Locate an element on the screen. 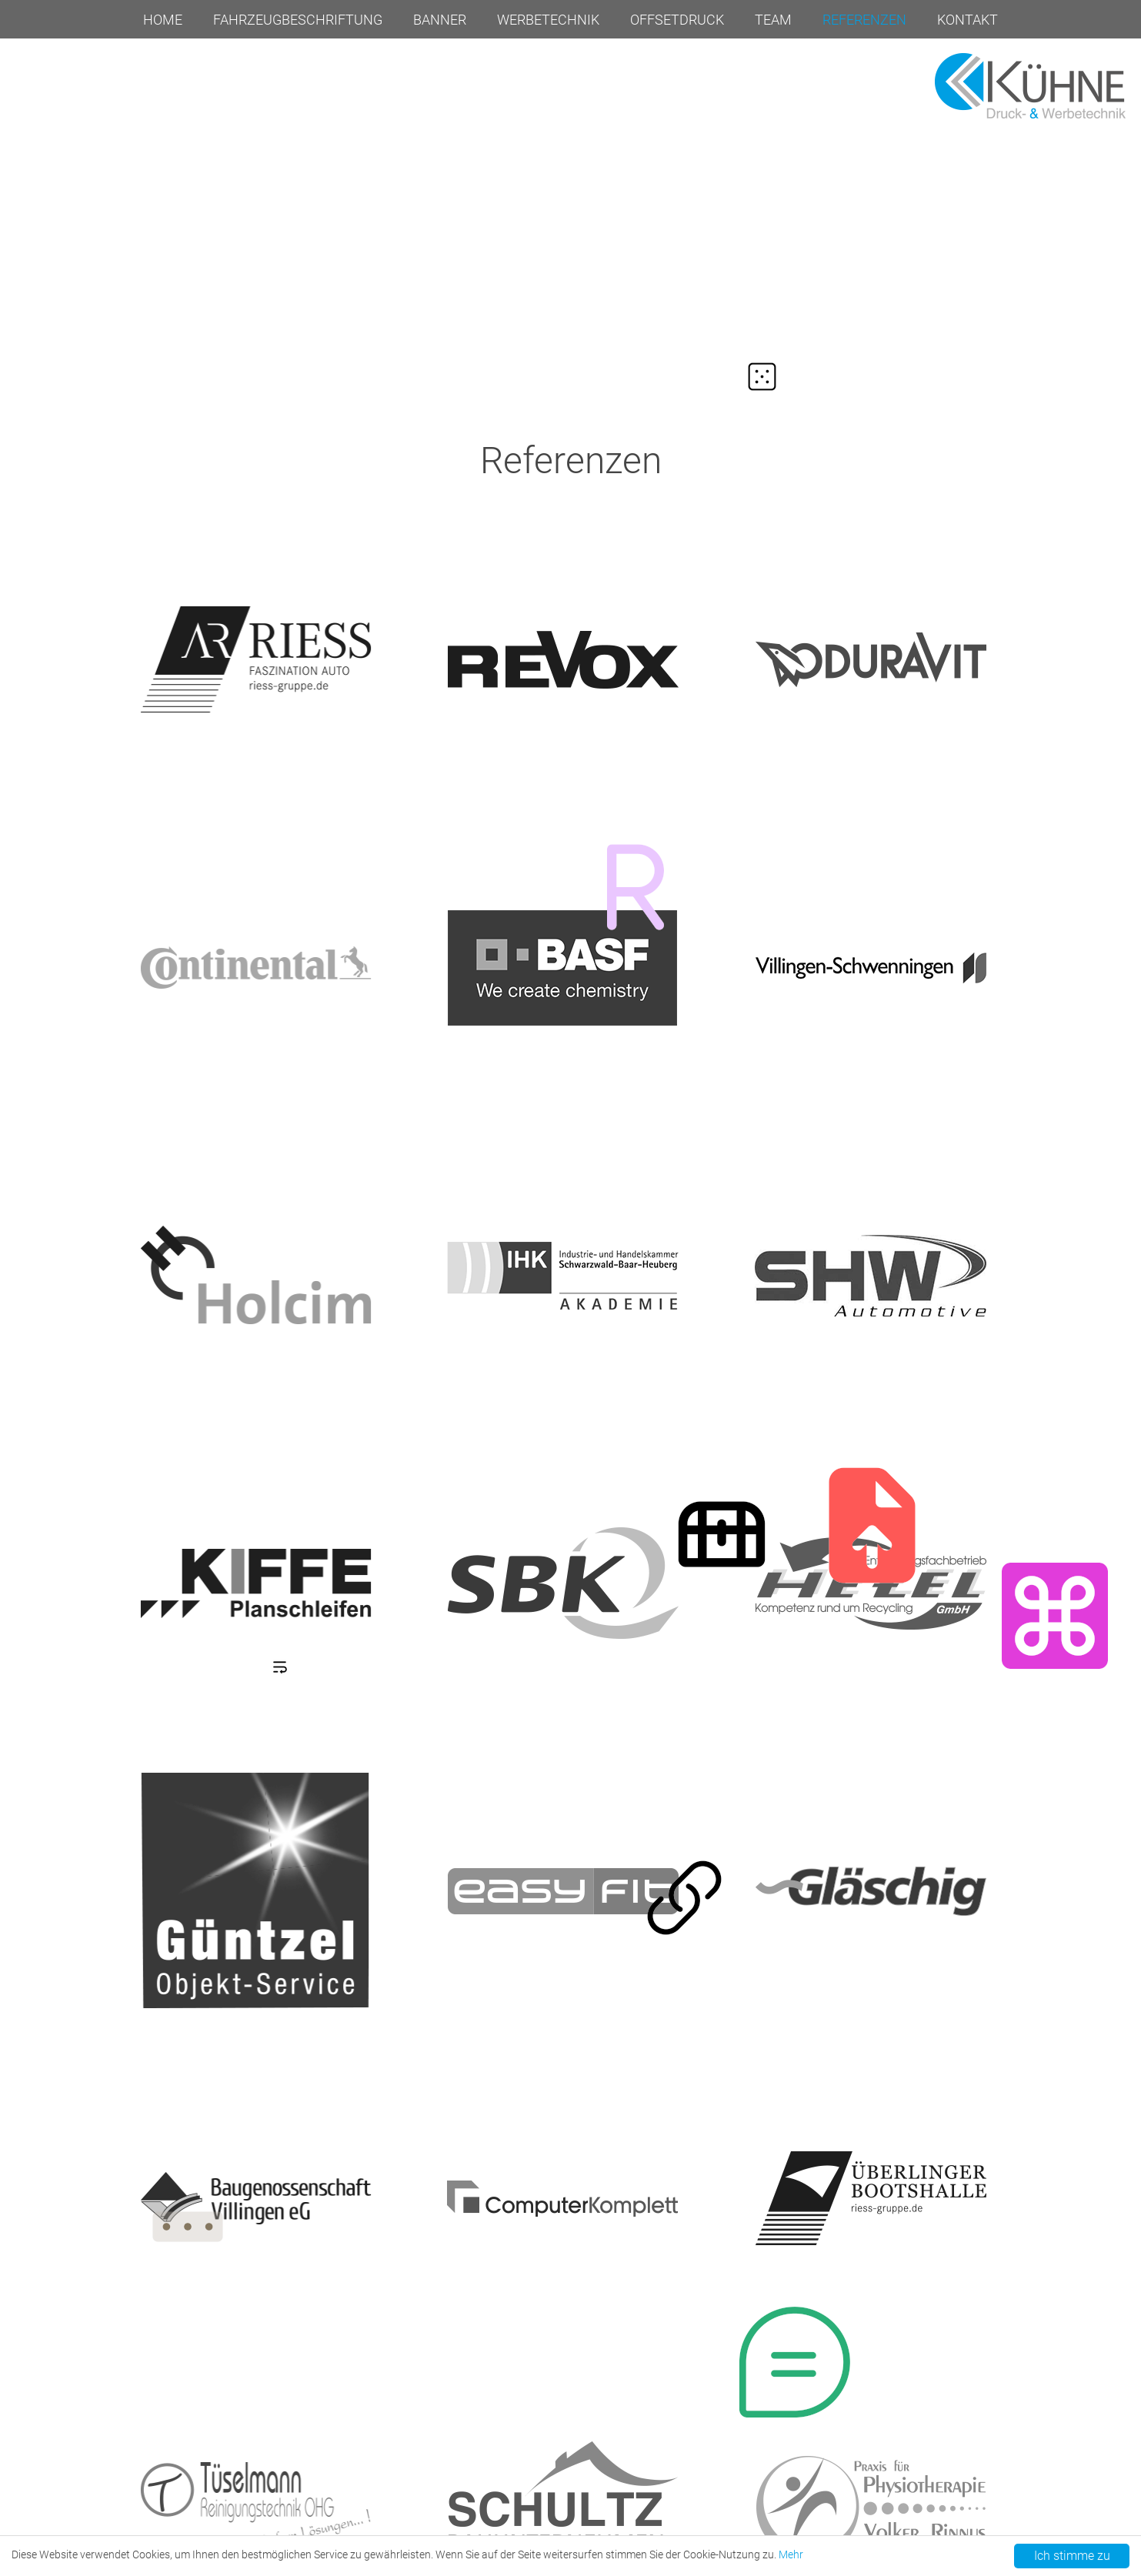 This screenshot has height=2576, width=1141. open more options menu is located at coordinates (188, 2227).